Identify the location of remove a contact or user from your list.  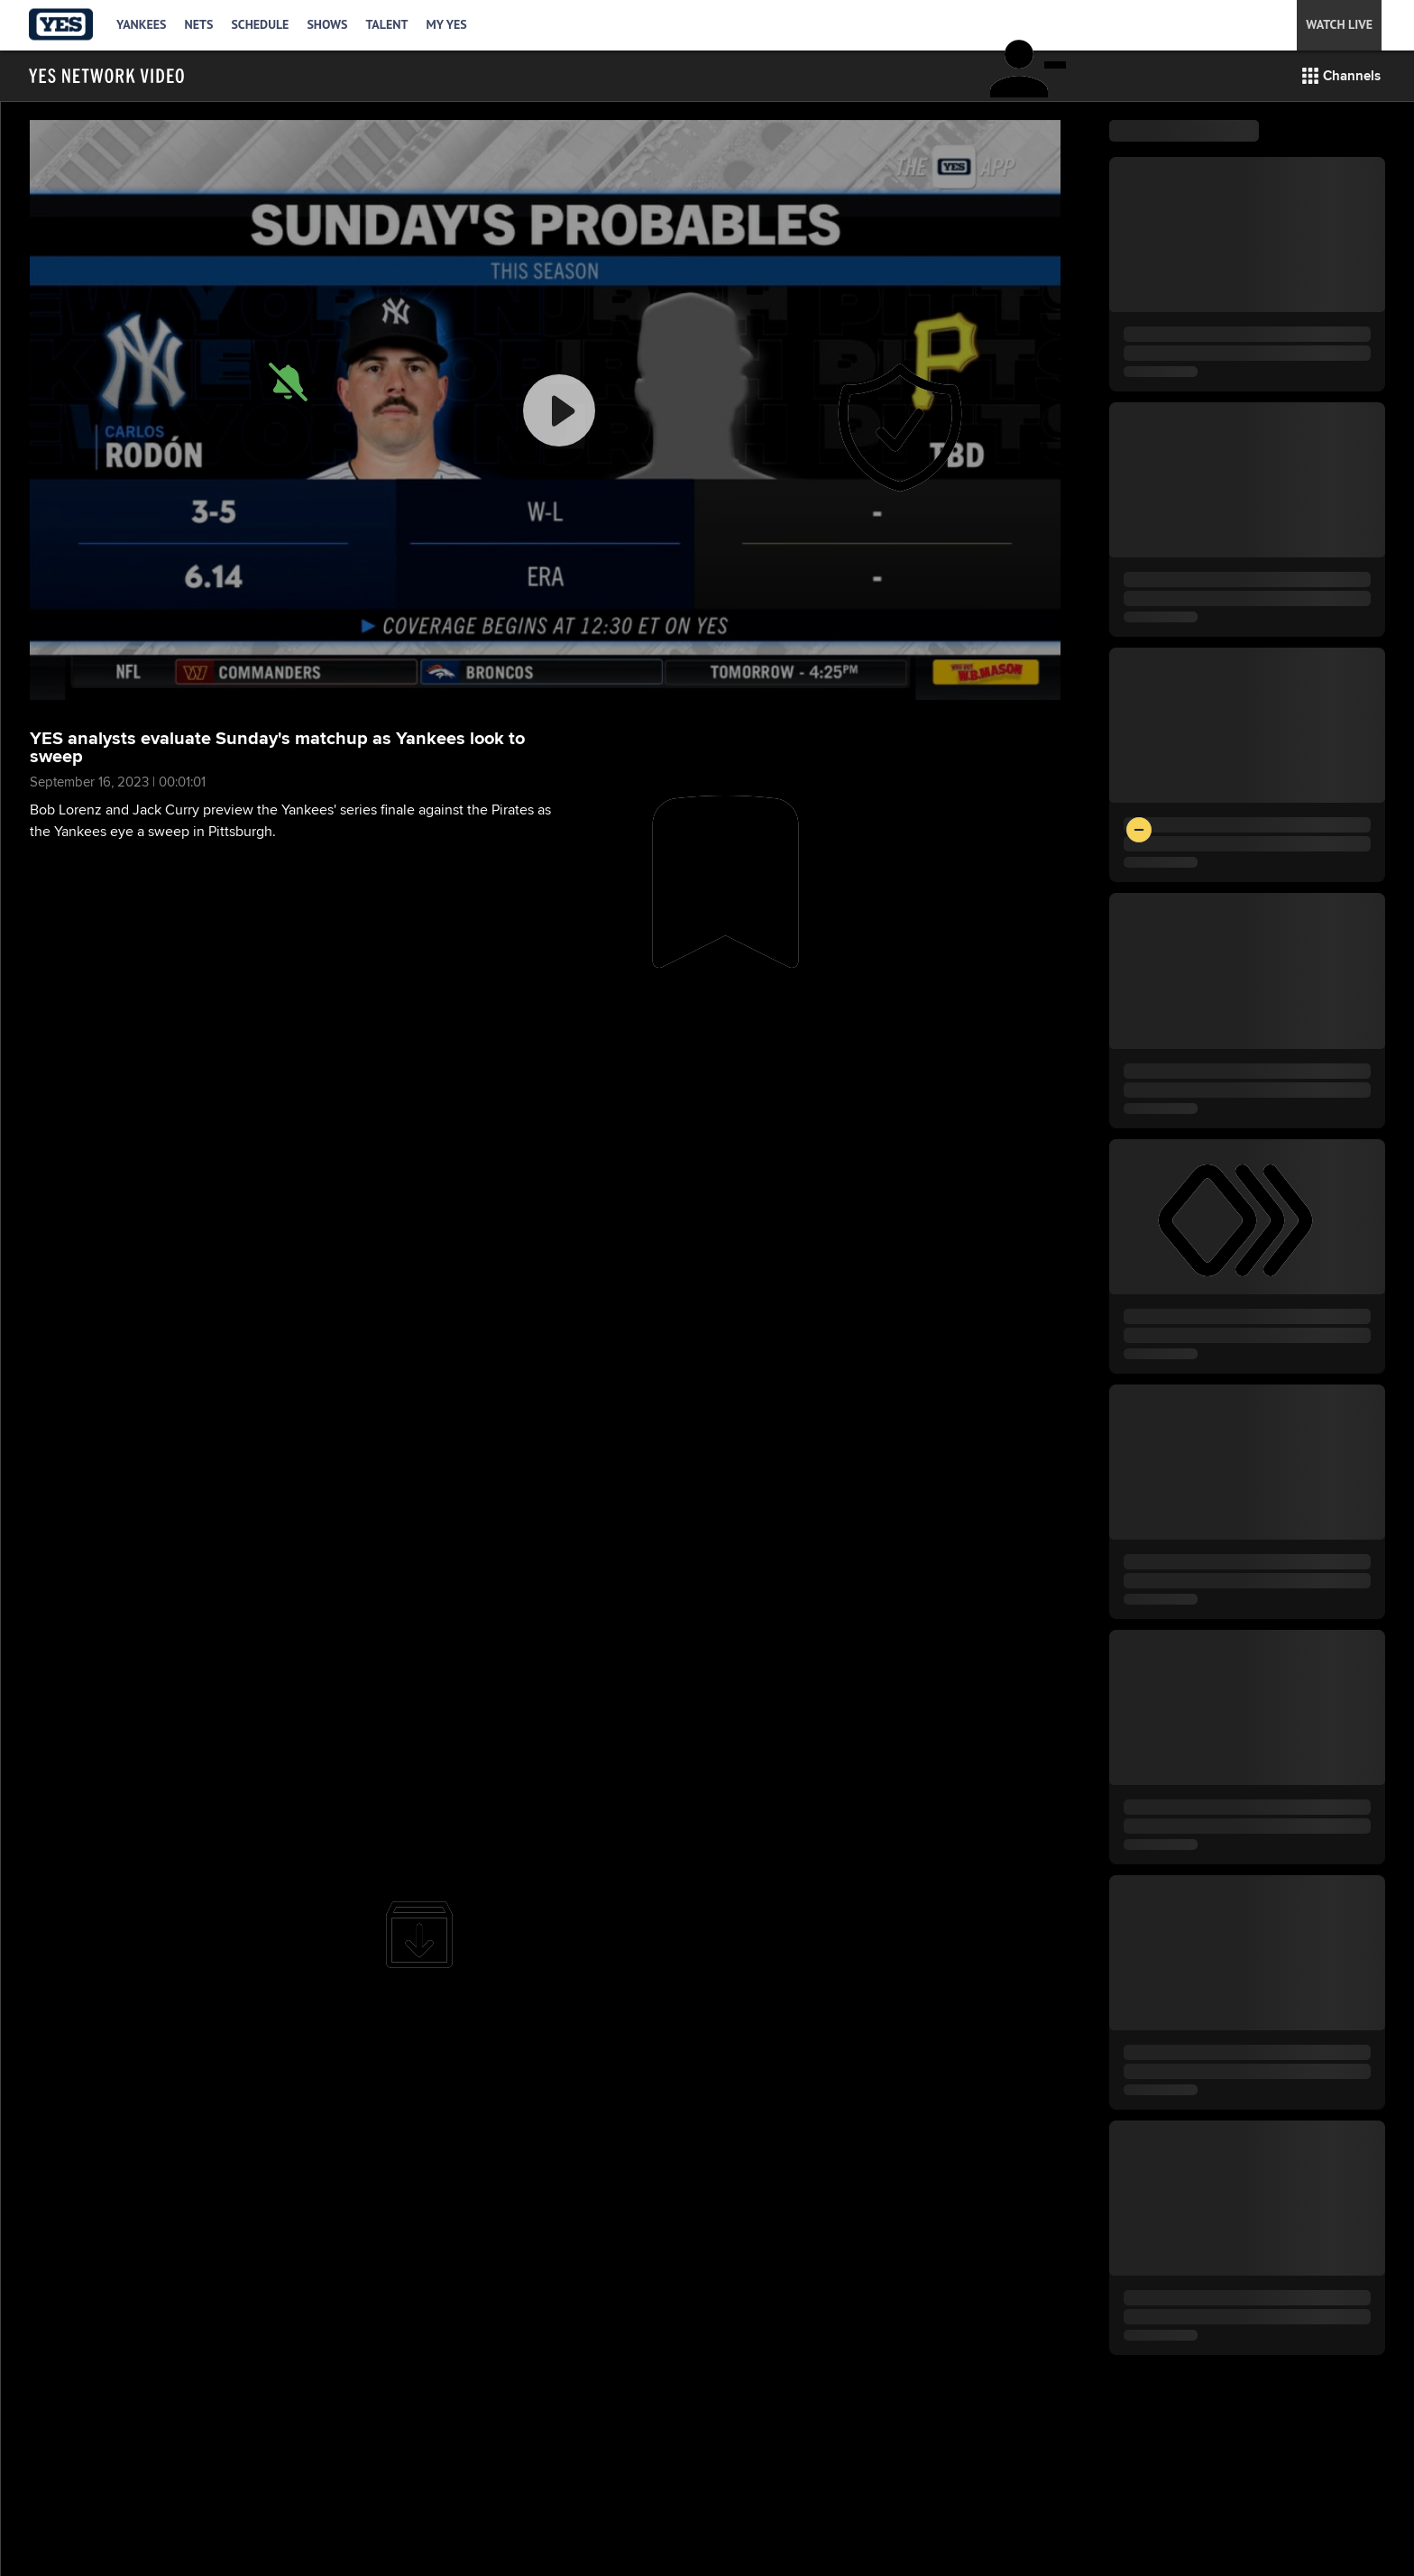
(1026, 69).